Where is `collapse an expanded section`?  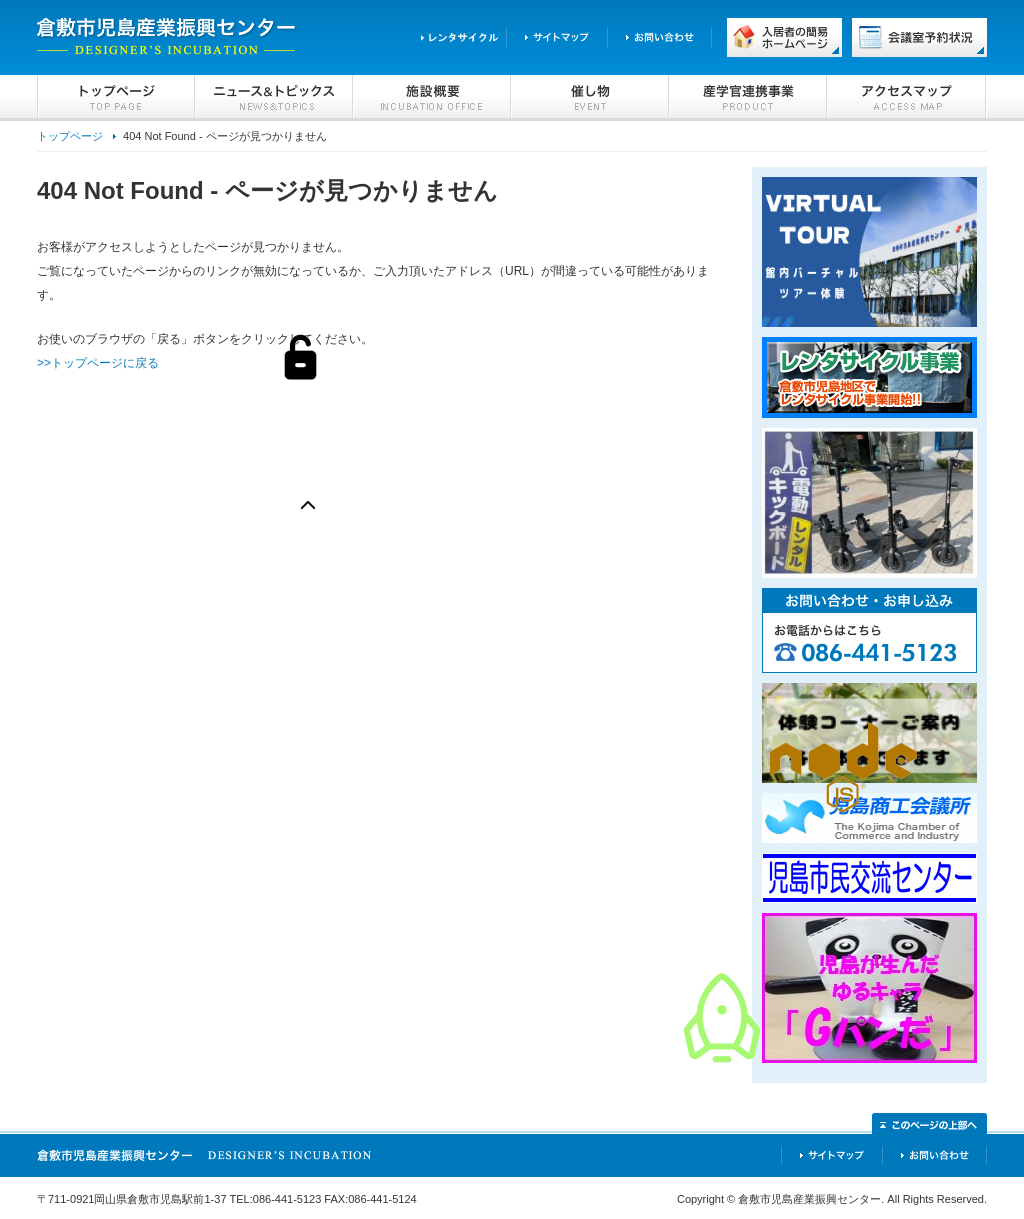
collapse an expanded section is located at coordinates (308, 505).